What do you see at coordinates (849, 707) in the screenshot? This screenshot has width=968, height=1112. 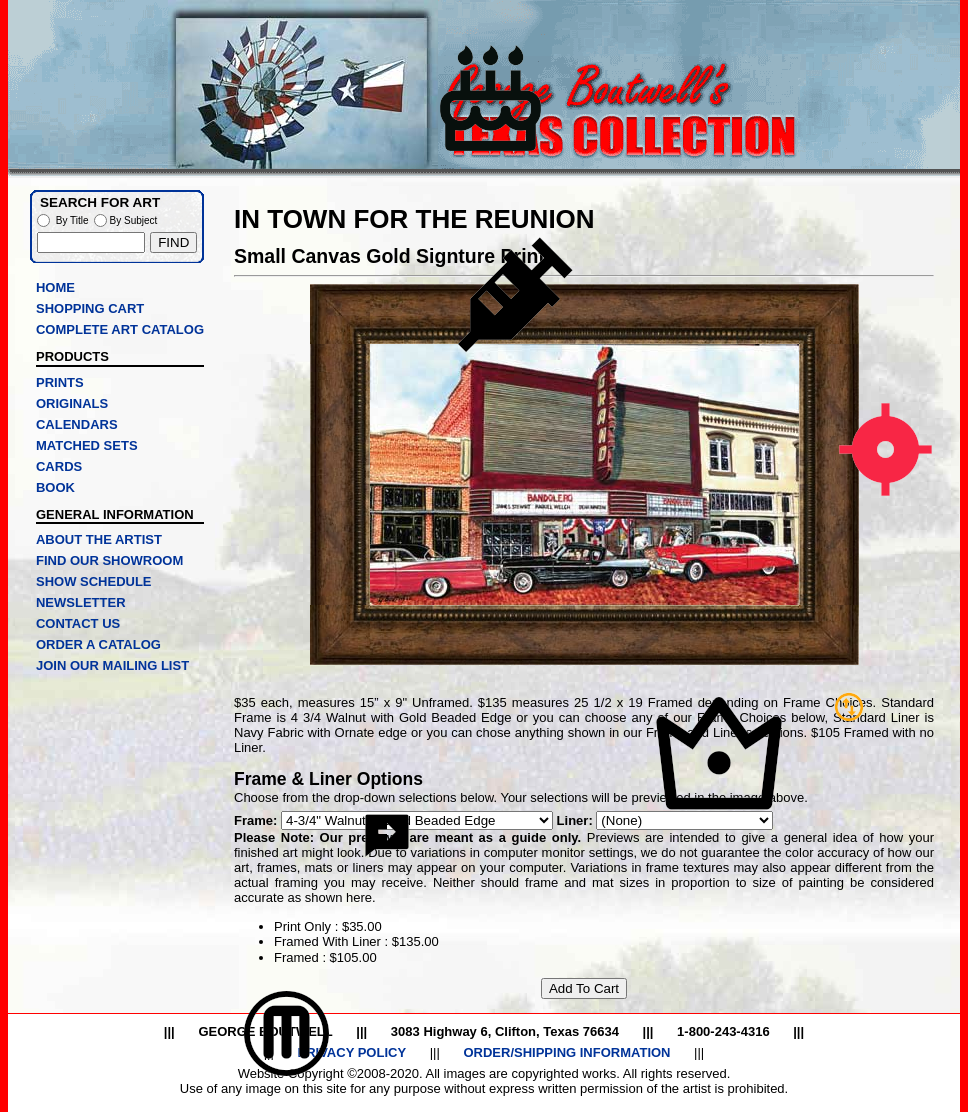 I see `swap or exchange currency` at bounding box center [849, 707].